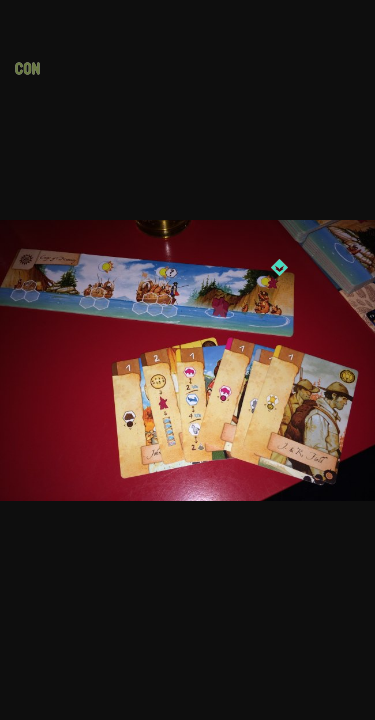  What do you see at coordinates (27, 68) in the screenshot?
I see `initiate an HTTP connection request` at bounding box center [27, 68].